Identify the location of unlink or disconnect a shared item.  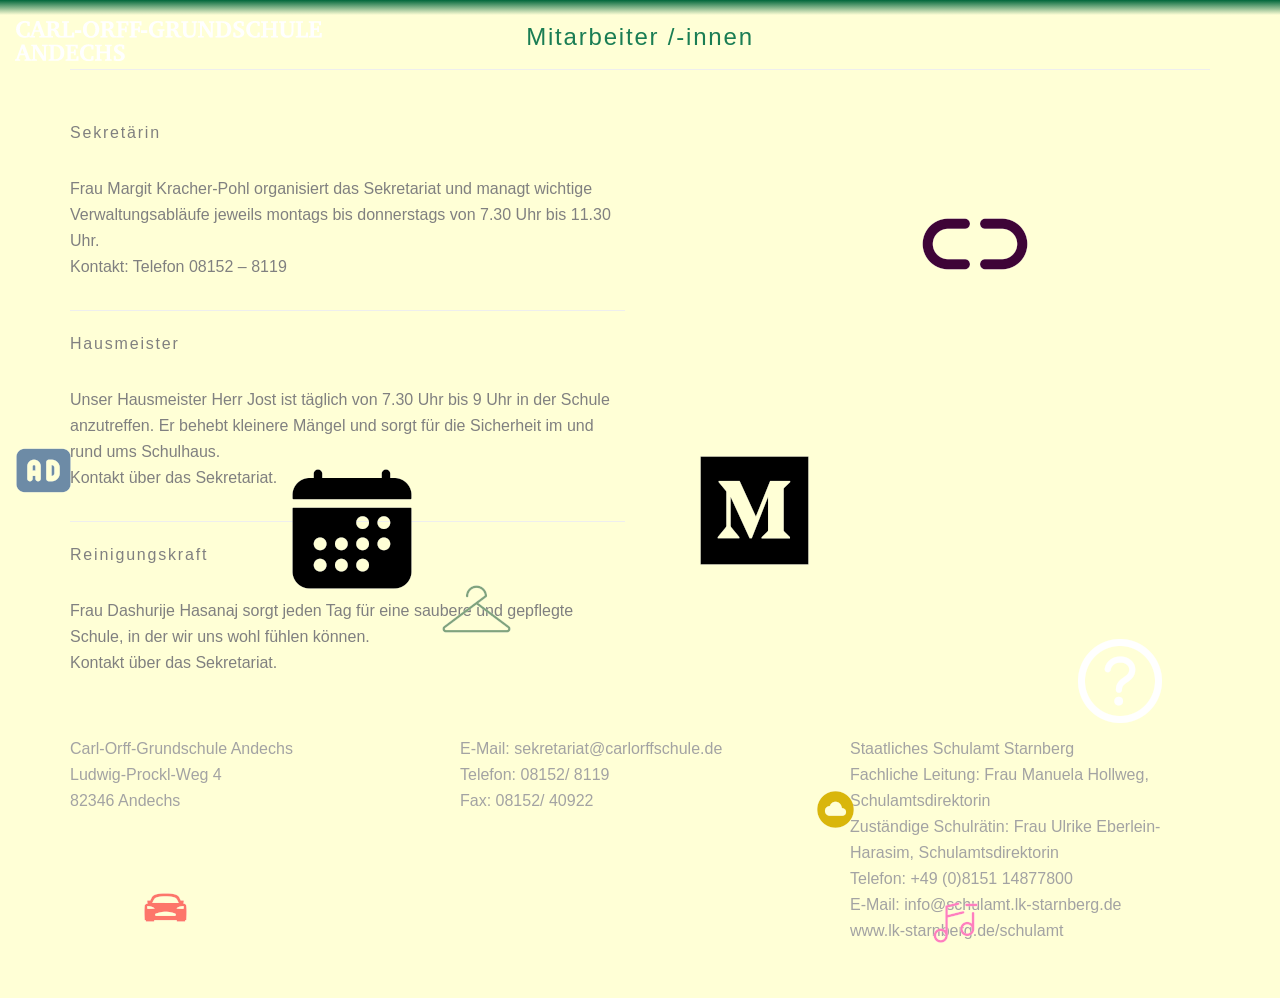
(975, 244).